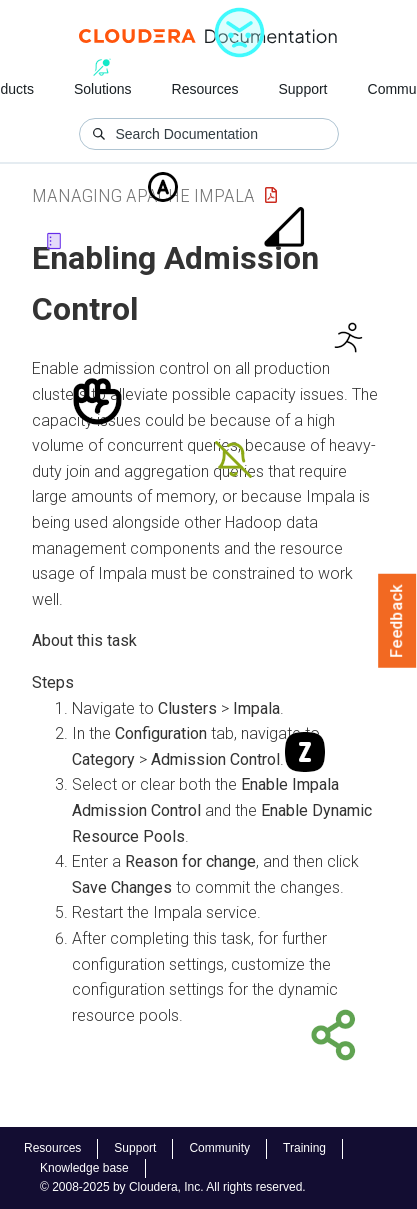 The image size is (417, 1209). Describe the element at coordinates (54, 241) in the screenshot. I see `view or manage screenplay files` at that location.